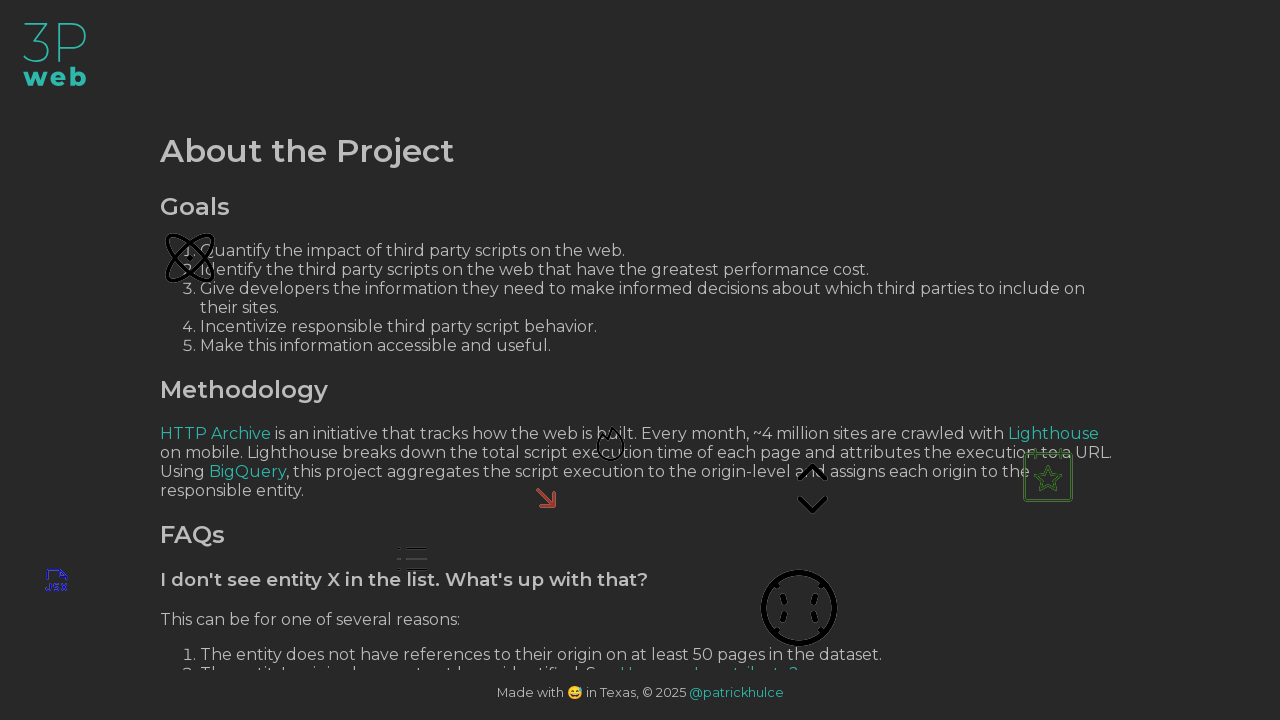 This screenshot has width=1280, height=720. What do you see at coordinates (412, 559) in the screenshot?
I see `view list items` at bounding box center [412, 559].